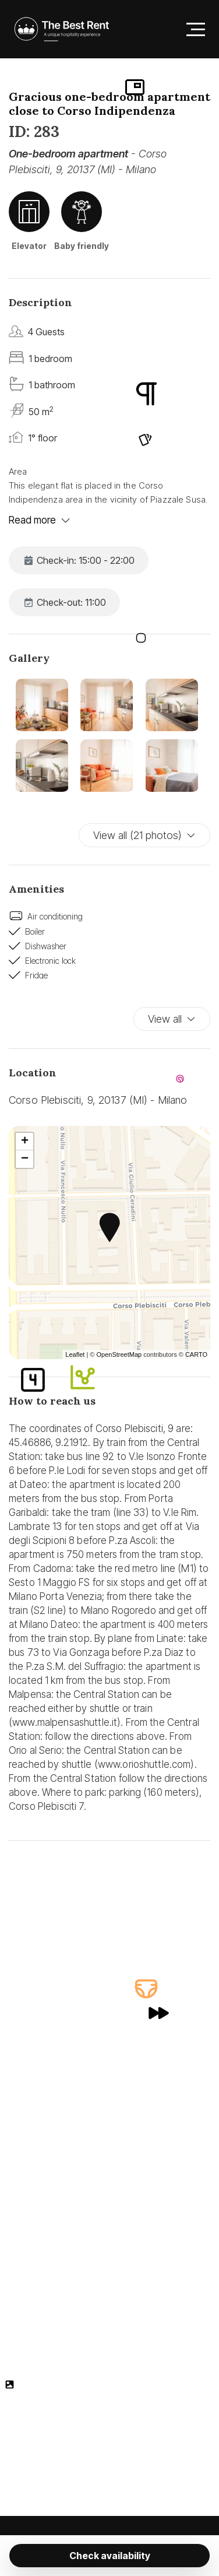 The height and width of the screenshot is (2576, 219). I want to click on skip to the next track, so click(158, 2013).